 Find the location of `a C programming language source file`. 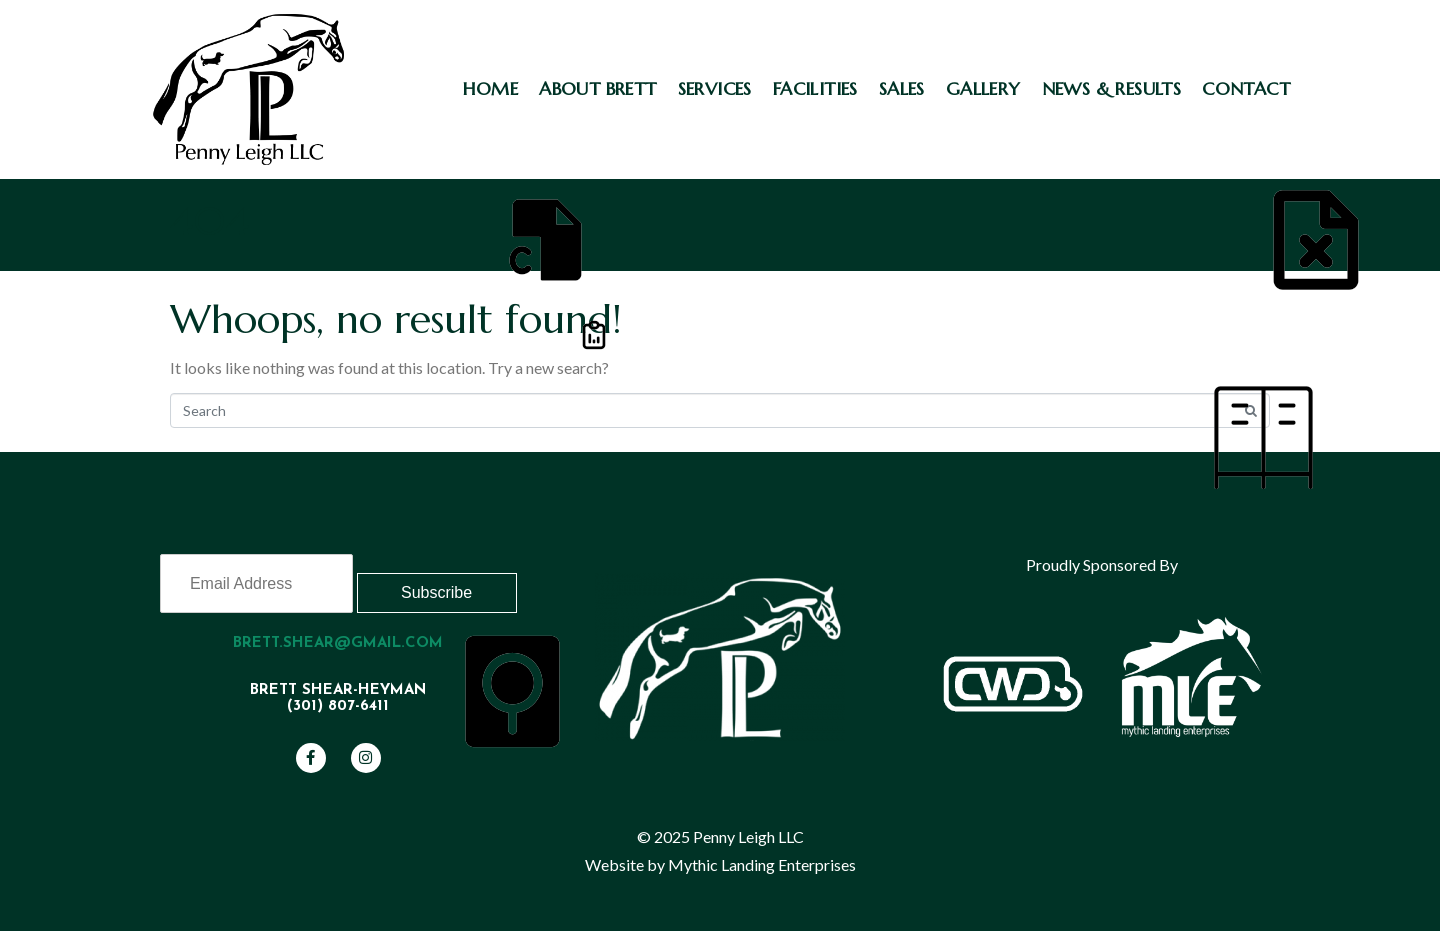

a C programming language source file is located at coordinates (547, 240).